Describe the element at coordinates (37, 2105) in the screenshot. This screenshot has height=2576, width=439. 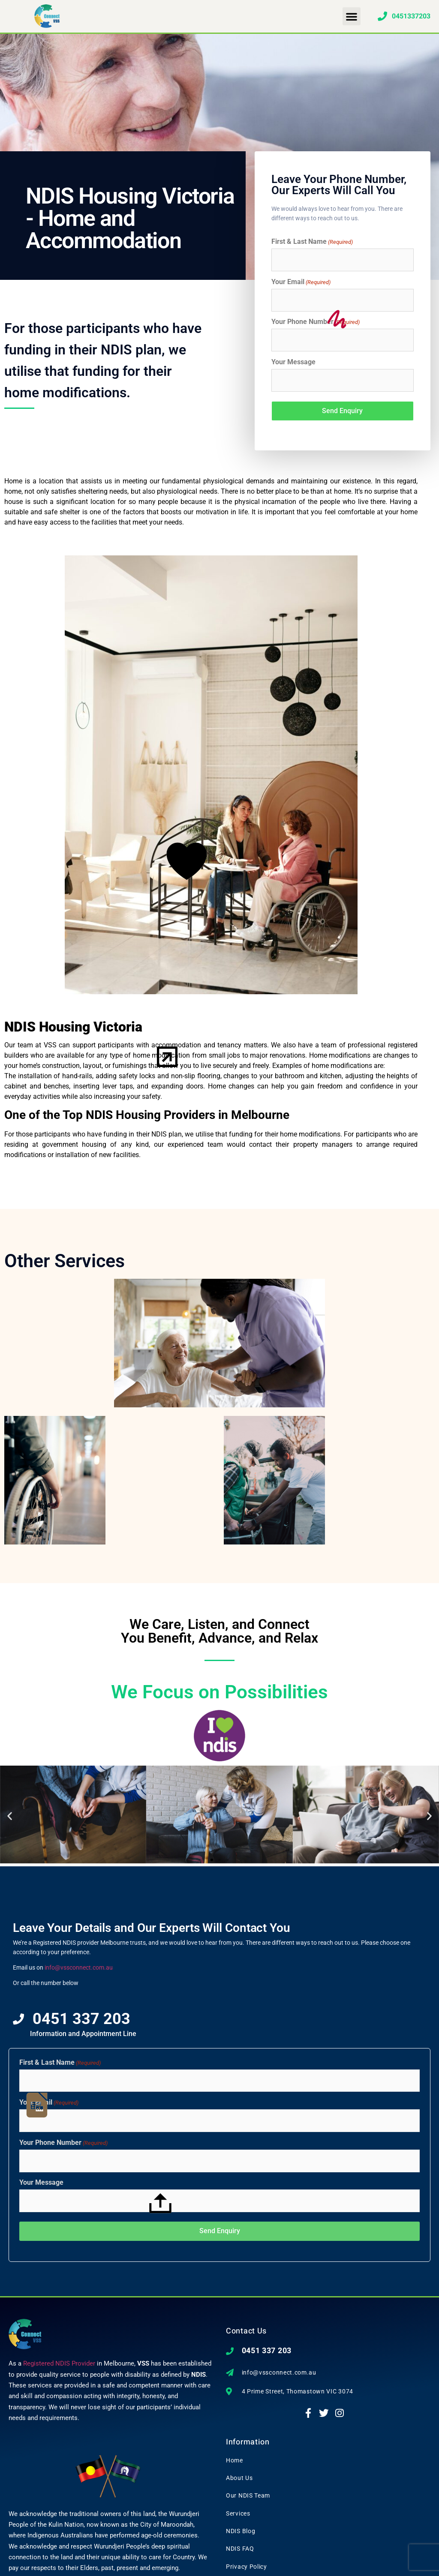
I see `open LibreOffice Calc spreadsheet application` at that location.